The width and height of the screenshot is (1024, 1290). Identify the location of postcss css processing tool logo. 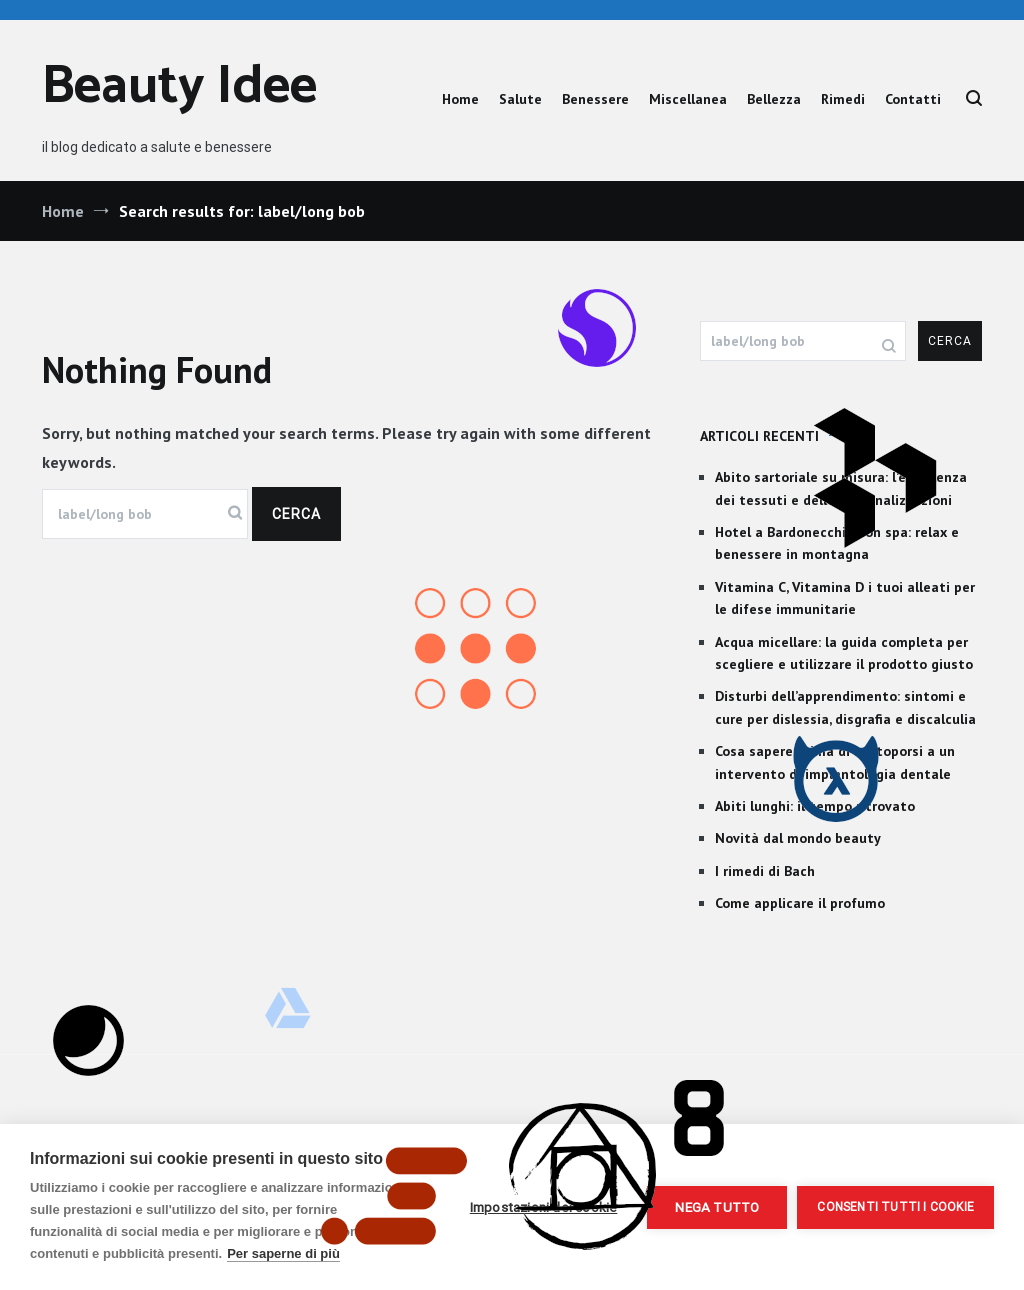
(582, 1176).